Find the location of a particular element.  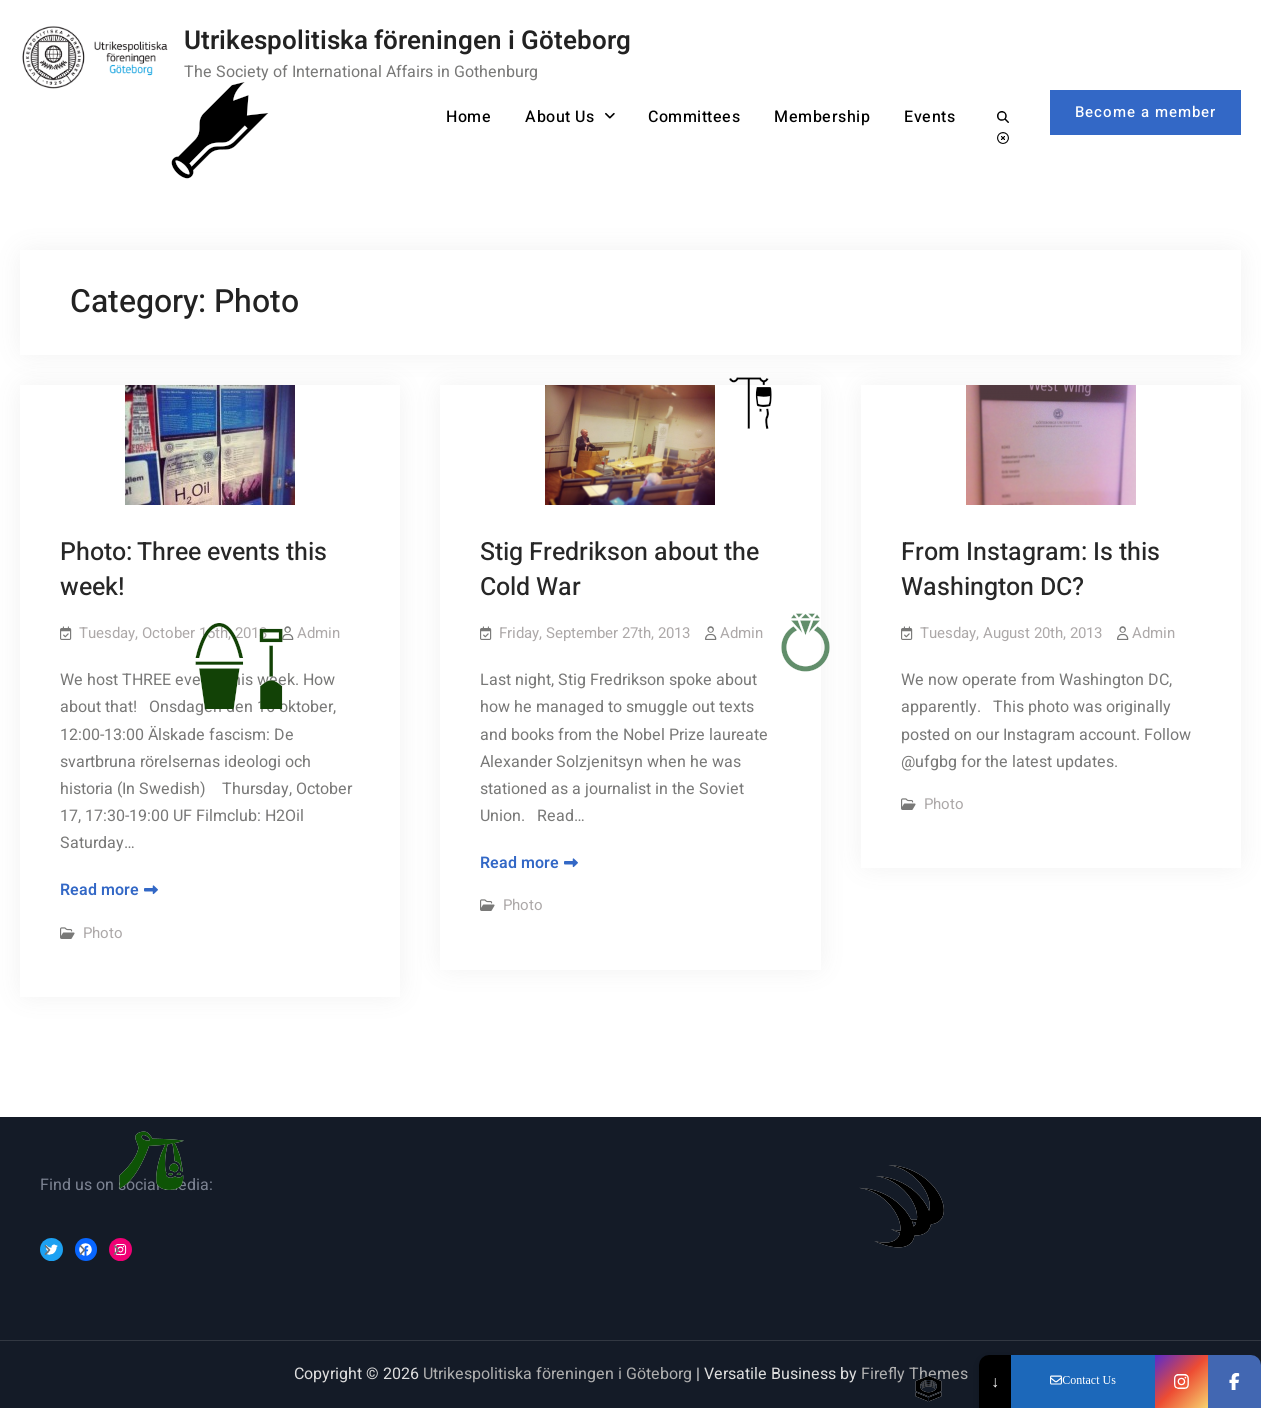

indicates premium or luxury item status is located at coordinates (805, 642).